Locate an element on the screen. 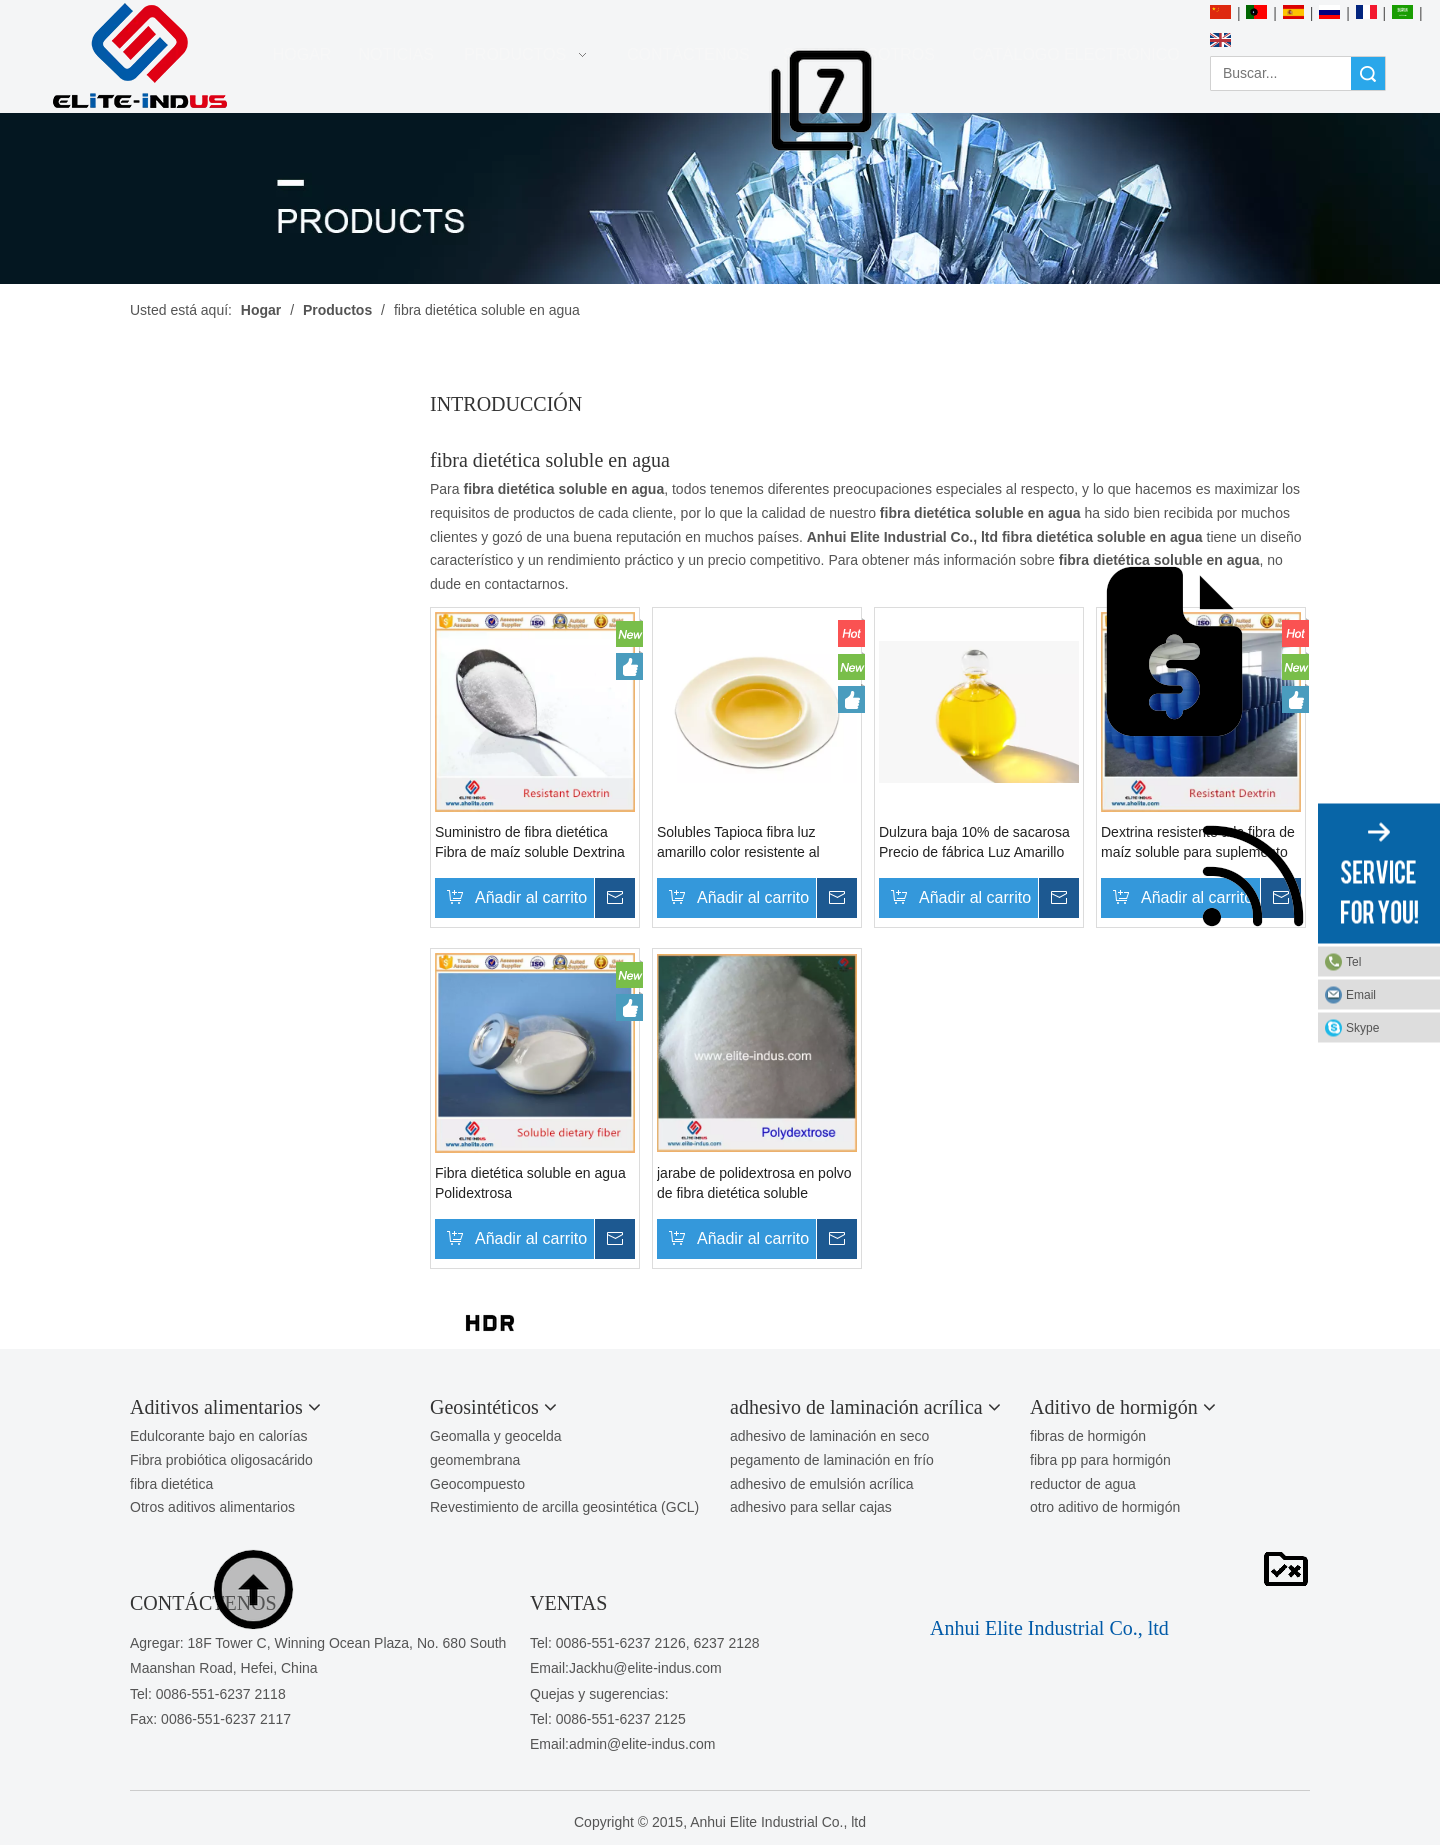 Image resolution: width=1440 pixels, height=1845 pixels. upload a file or content is located at coordinates (253, 1589).